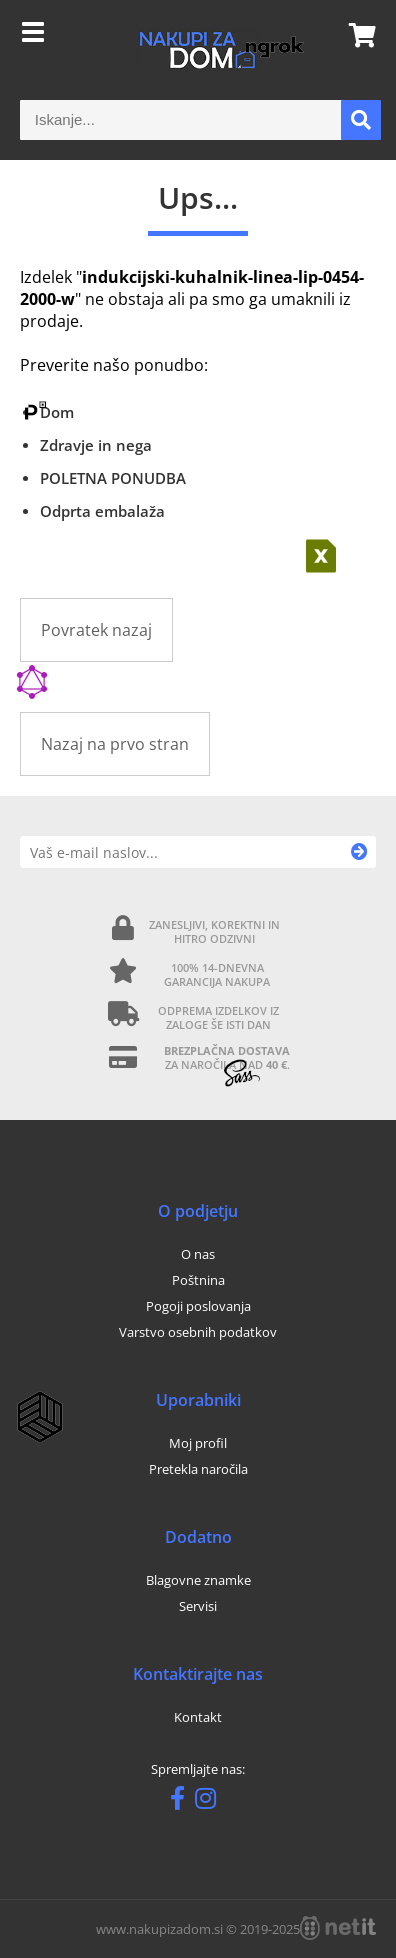 The height and width of the screenshot is (1958, 396). I want to click on graphql api or technology indicator, so click(32, 682).